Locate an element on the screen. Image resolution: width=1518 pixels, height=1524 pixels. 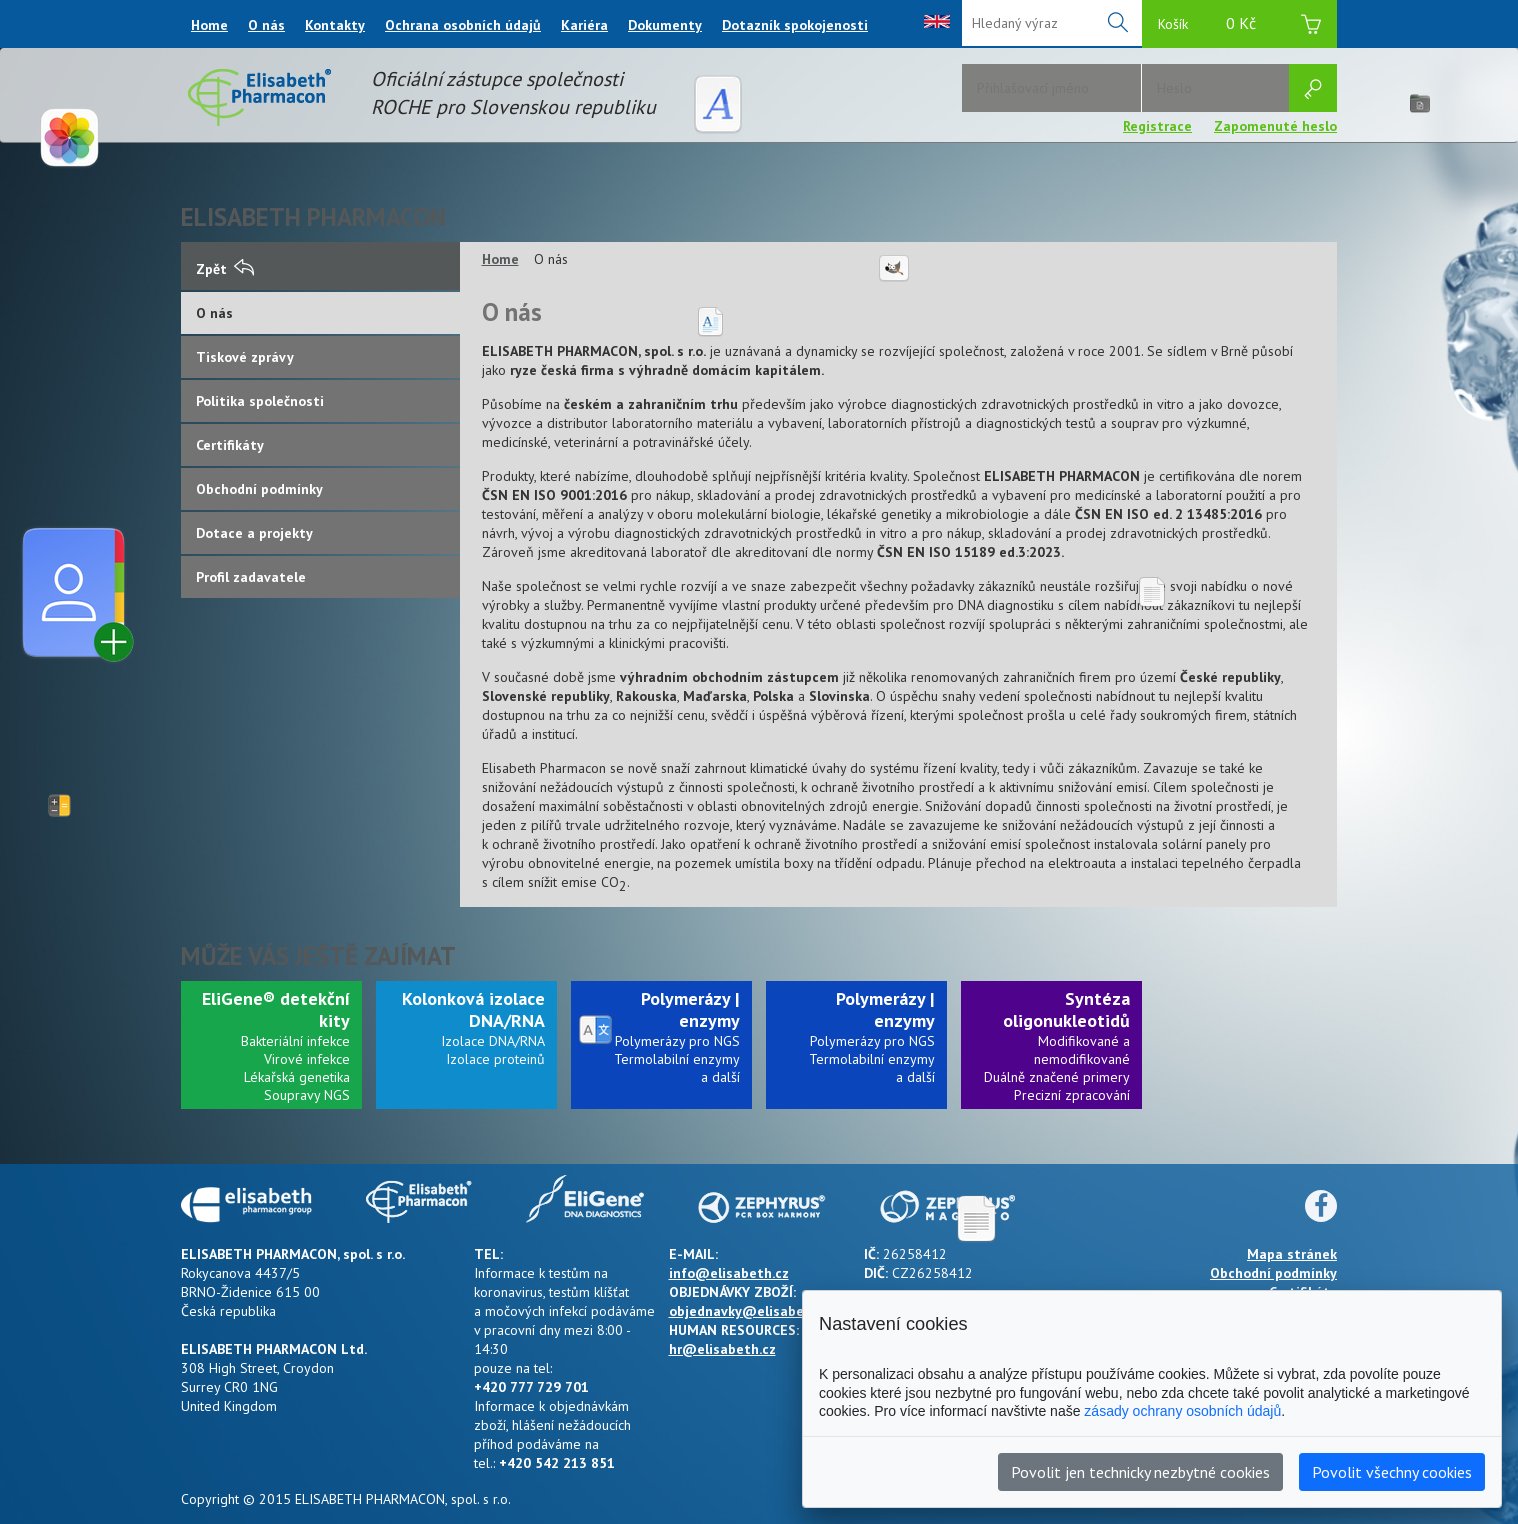
open a text document is located at coordinates (710, 321).